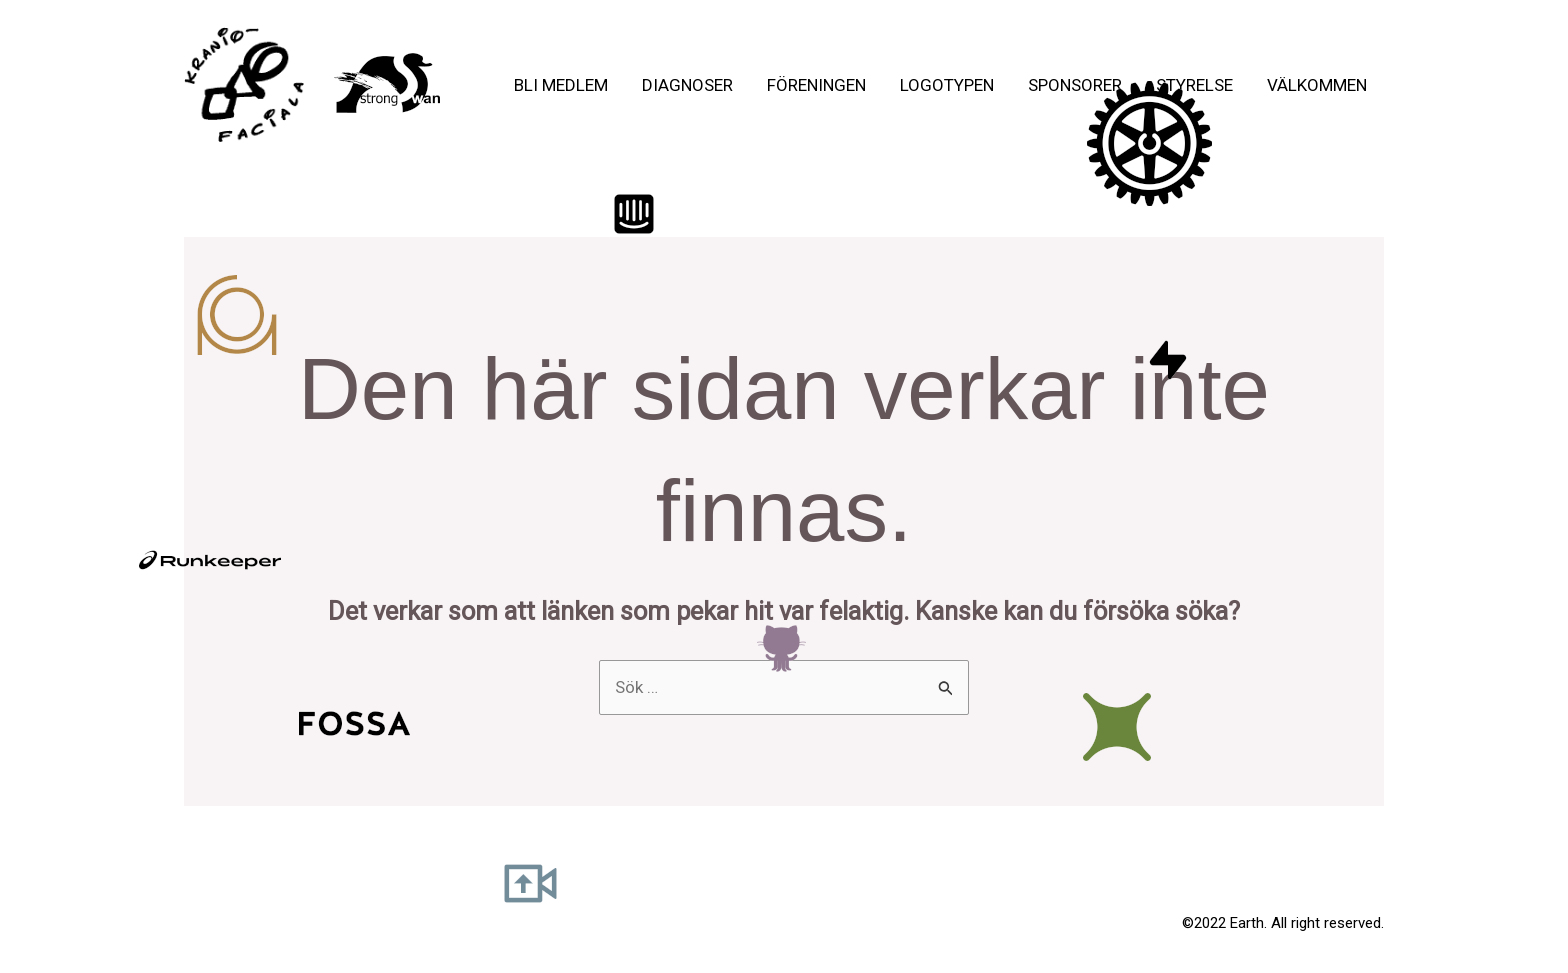  Describe the element at coordinates (530, 883) in the screenshot. I see `upload a video file` at that location.